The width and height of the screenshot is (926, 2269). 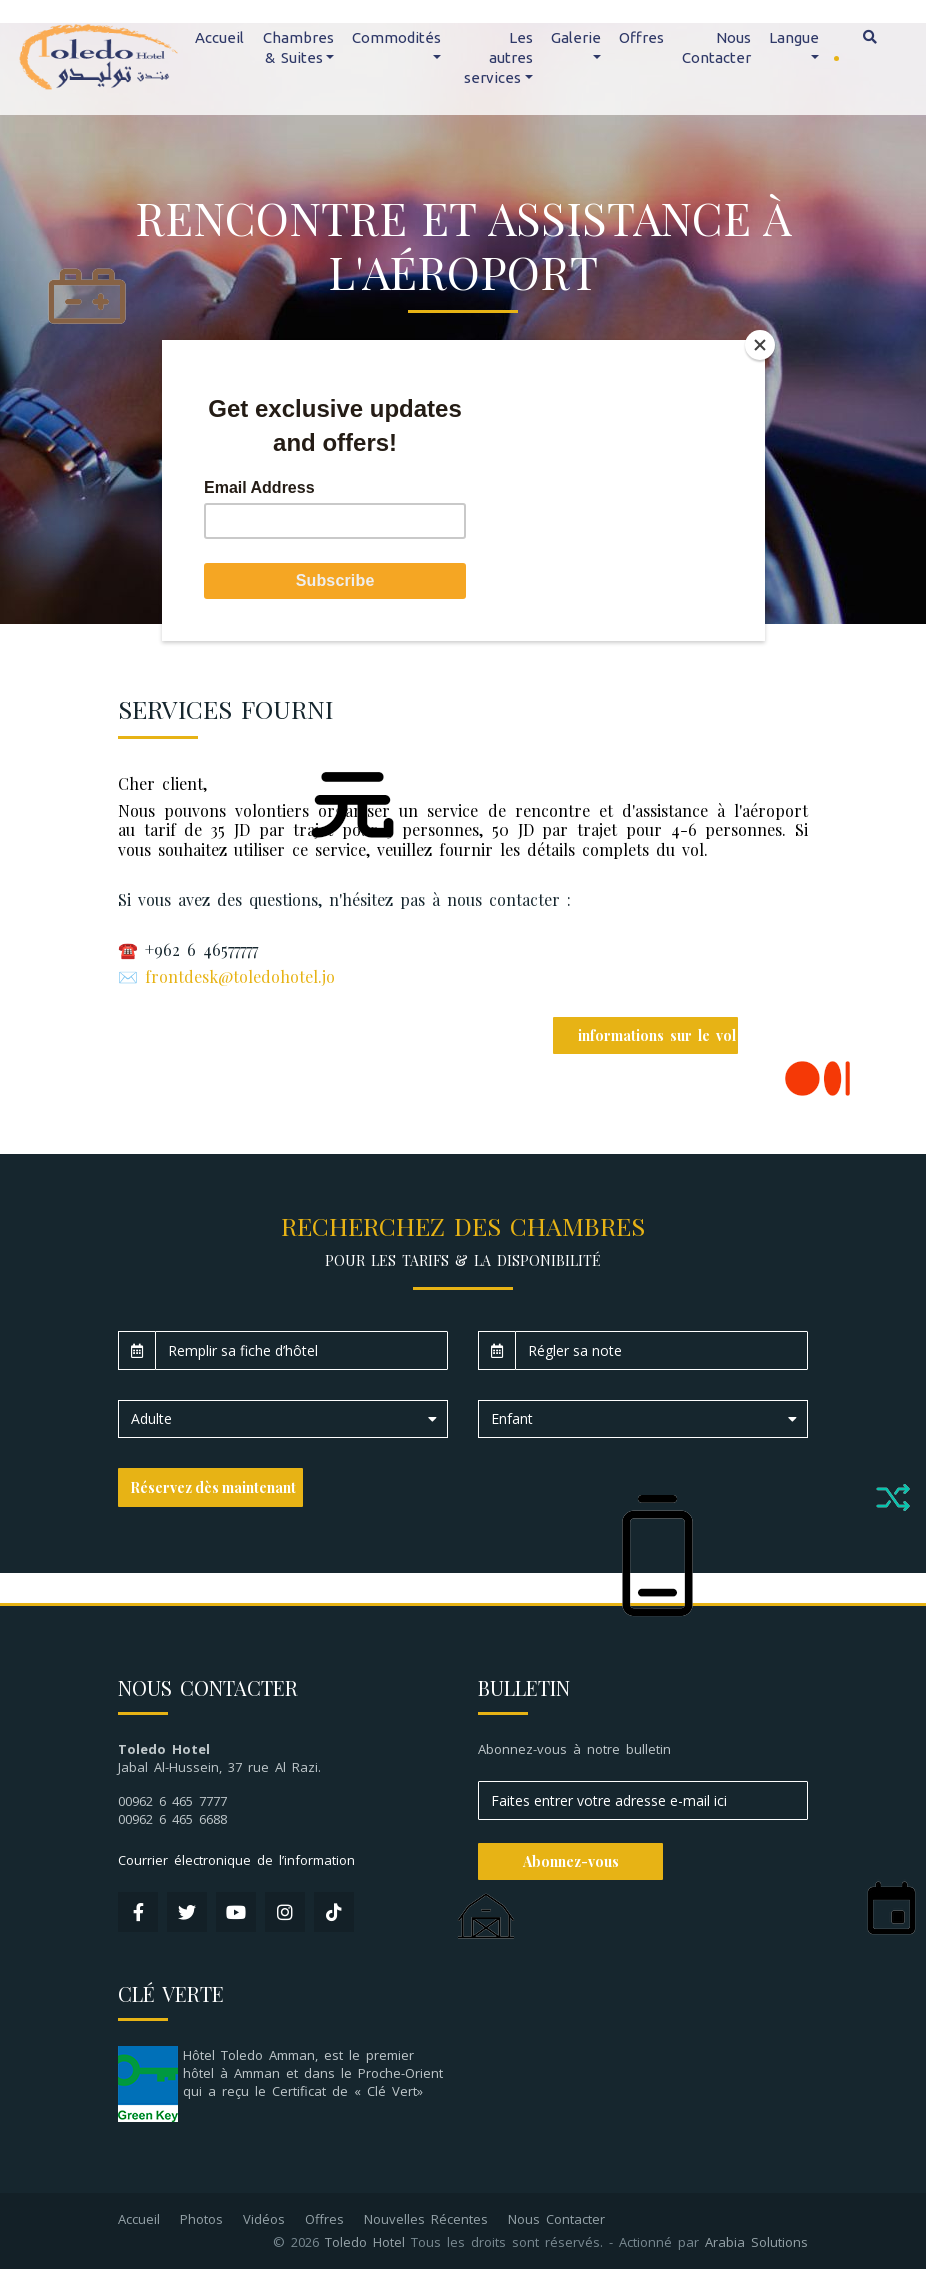 What do you see at coordinates (352, 806) in the screenshot?
I see `indicates chinese yuan currency` at bounding box center [352, 806].